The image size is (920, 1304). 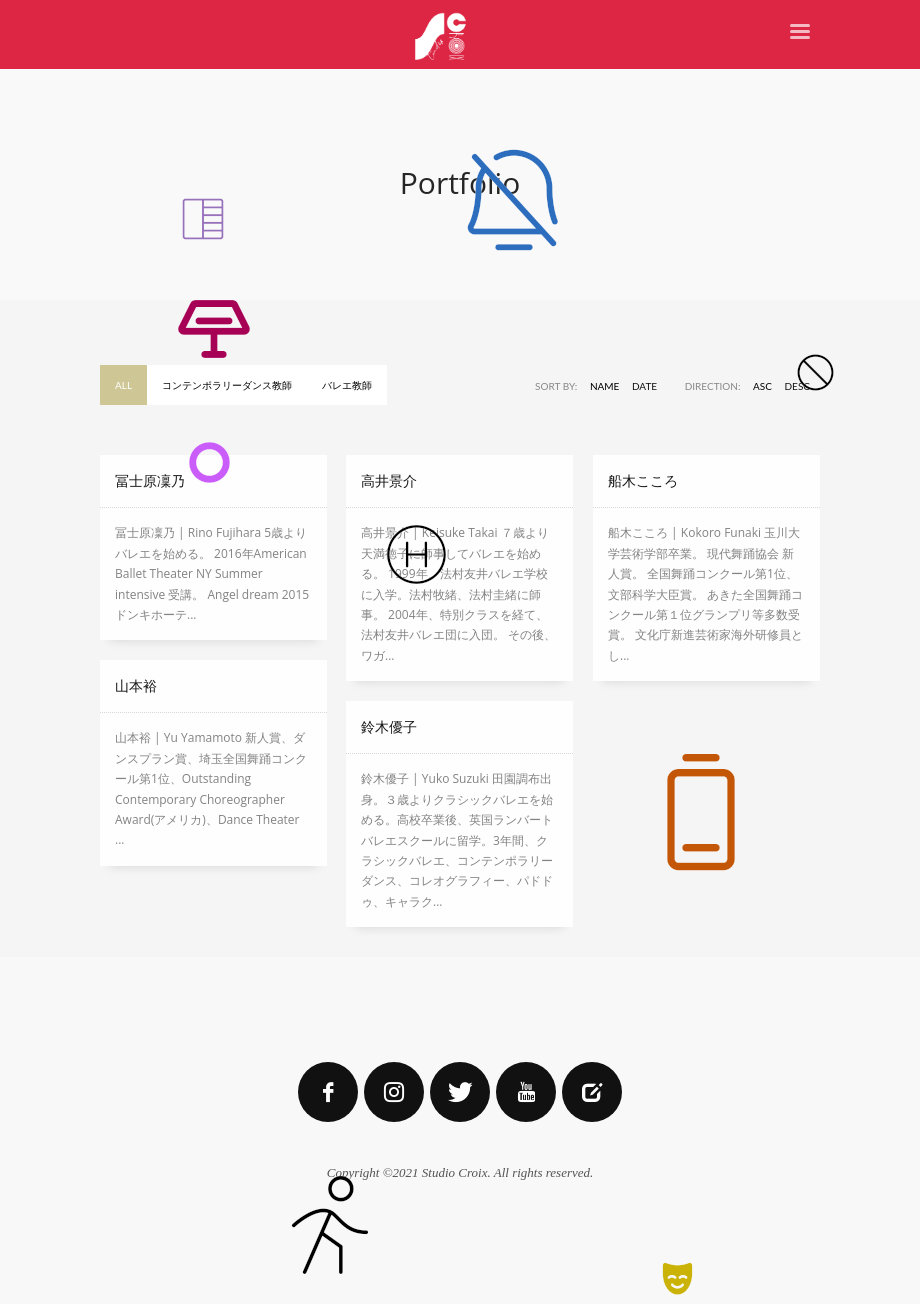 I want to click on switch to theater or entertainment mode, so click(x=677, y=1277).